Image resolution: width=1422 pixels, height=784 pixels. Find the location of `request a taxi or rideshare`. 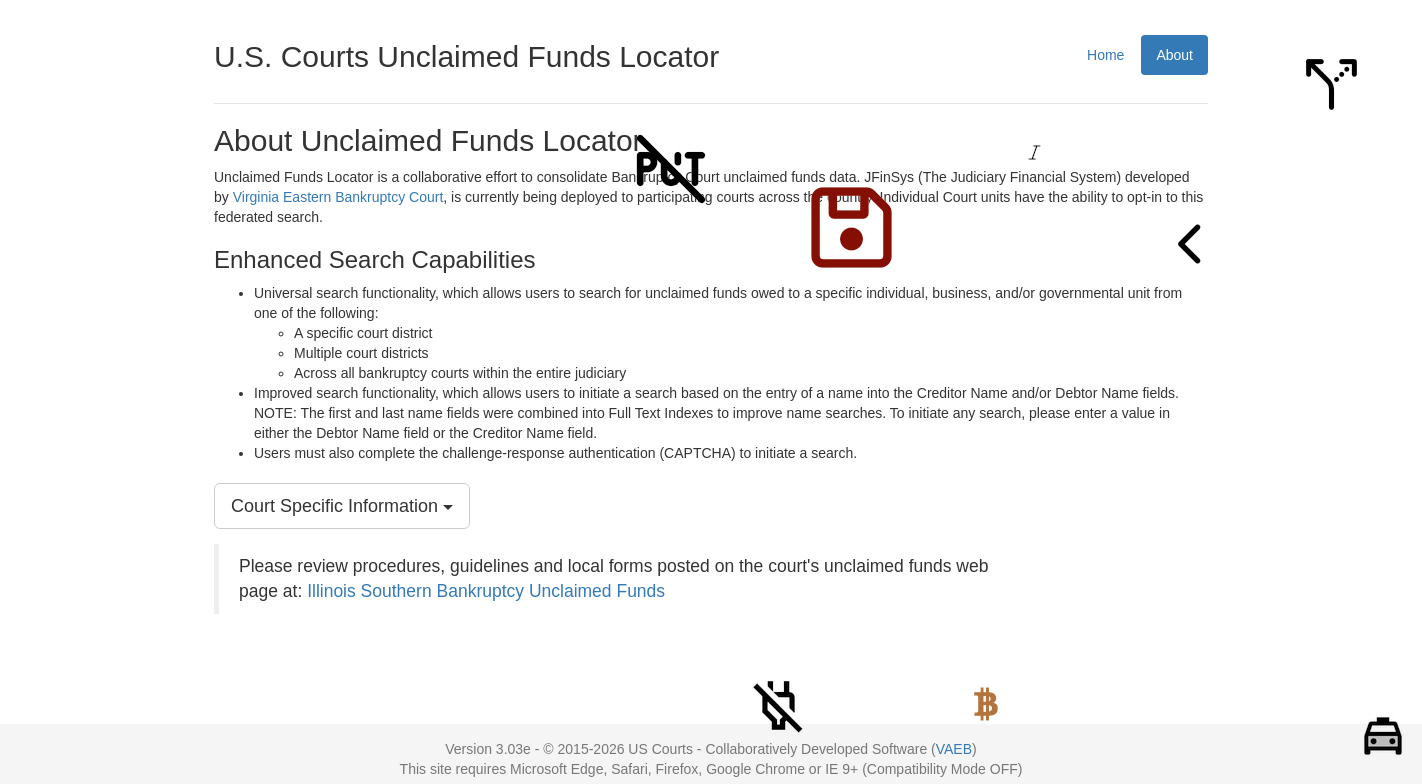

request a taxi or rideshare is located at coordinates (1383, 736).